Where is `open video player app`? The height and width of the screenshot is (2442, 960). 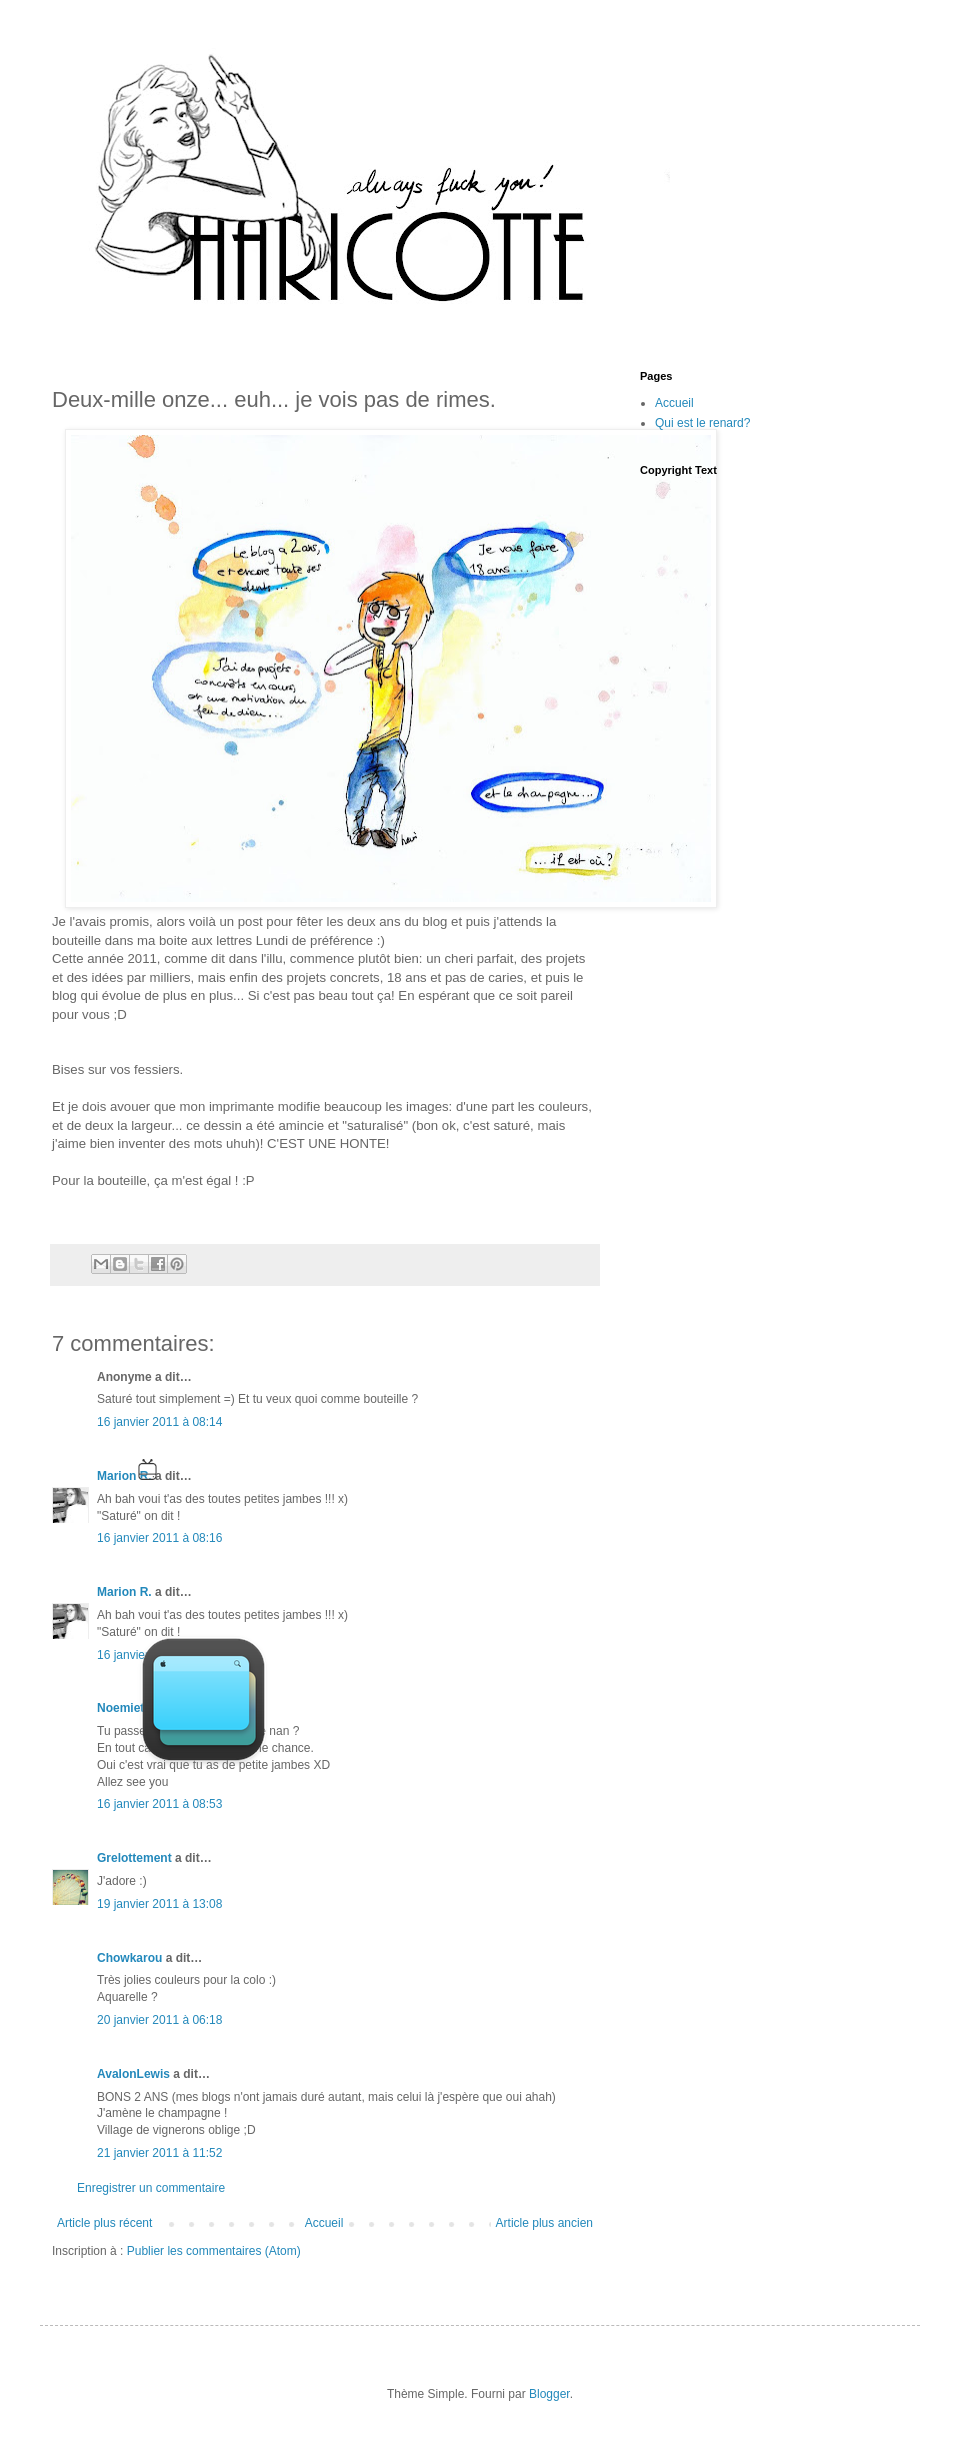 open video player app is located at coordinates (147, 1469).